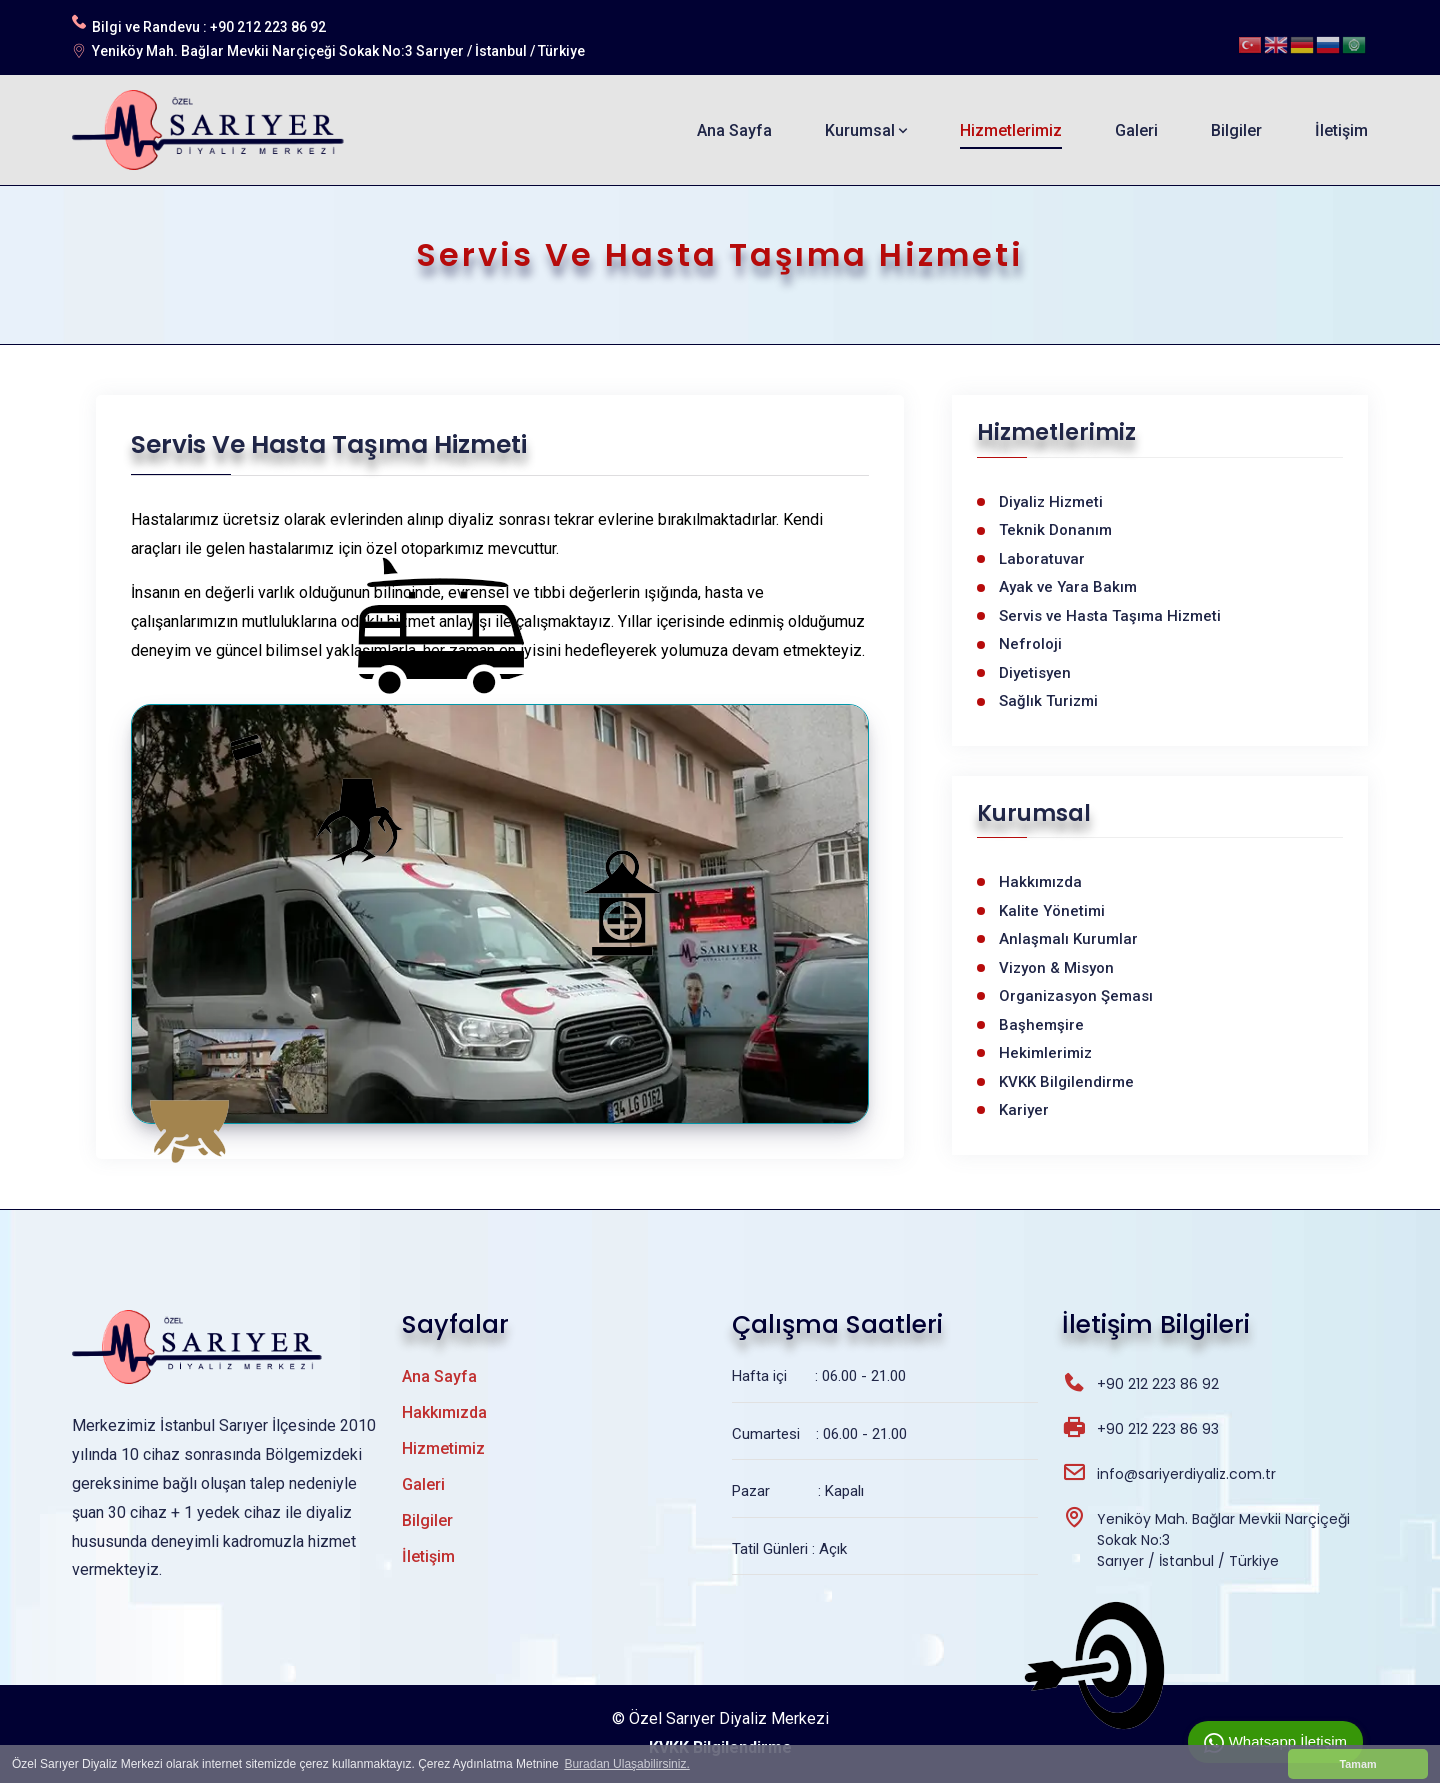 This screenshot has width=1440, height=1783. What do you see at coordinates (622, 902) in the screenshot?
I see `access lantern or lighting feature in game` at bounding box center [622, 902].